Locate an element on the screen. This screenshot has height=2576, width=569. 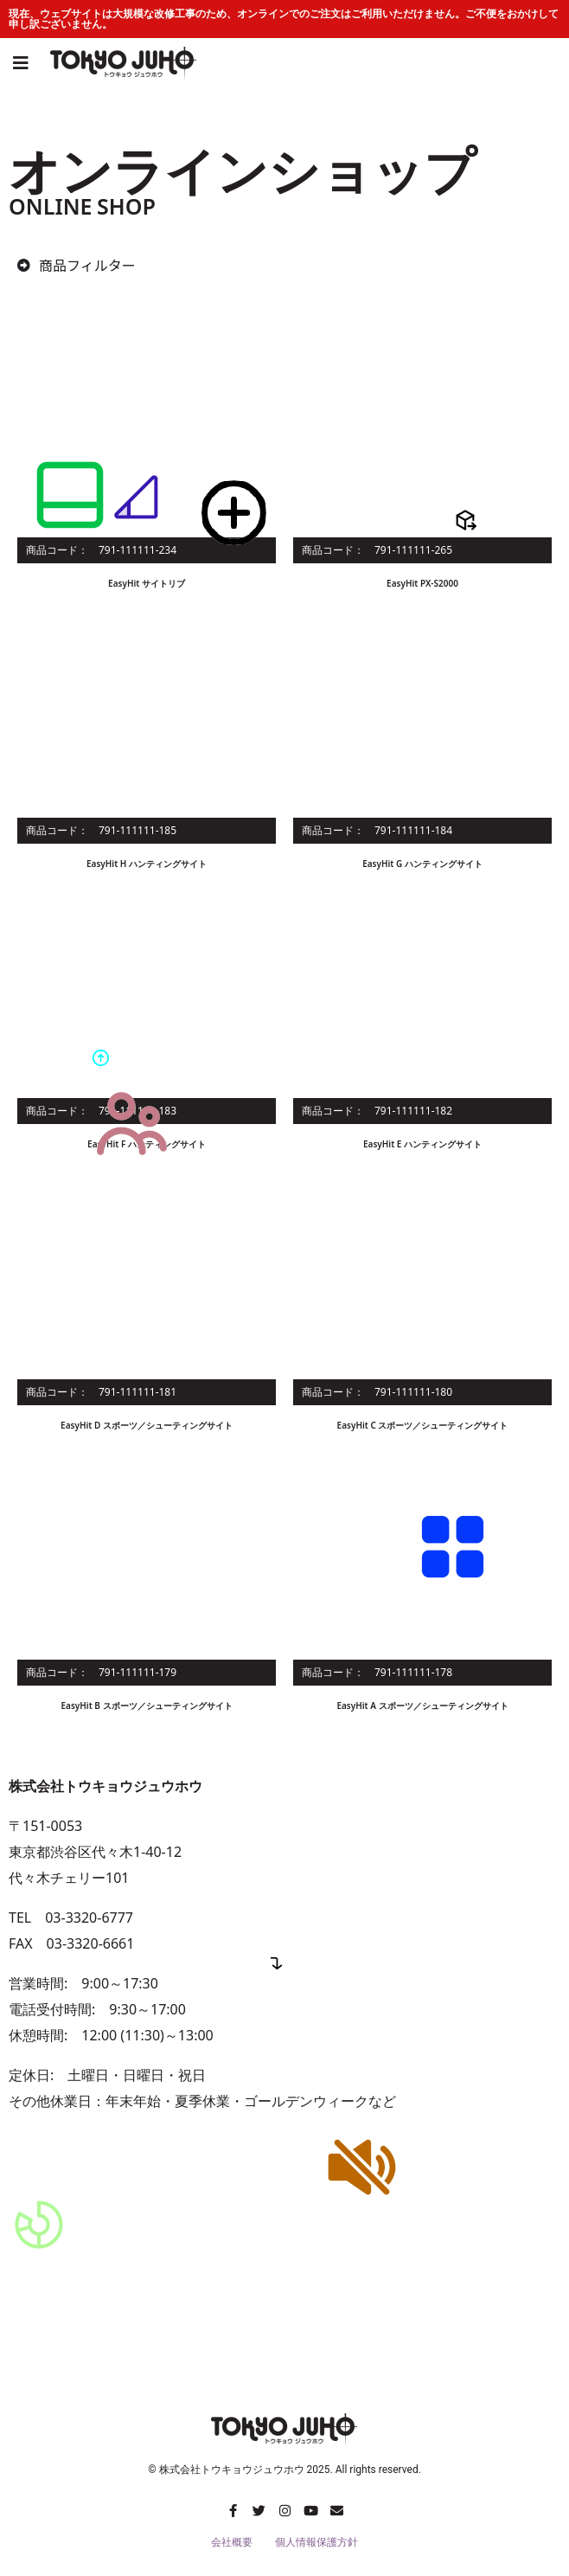
view contacts or friends list is located at coordinates (131, 1123).